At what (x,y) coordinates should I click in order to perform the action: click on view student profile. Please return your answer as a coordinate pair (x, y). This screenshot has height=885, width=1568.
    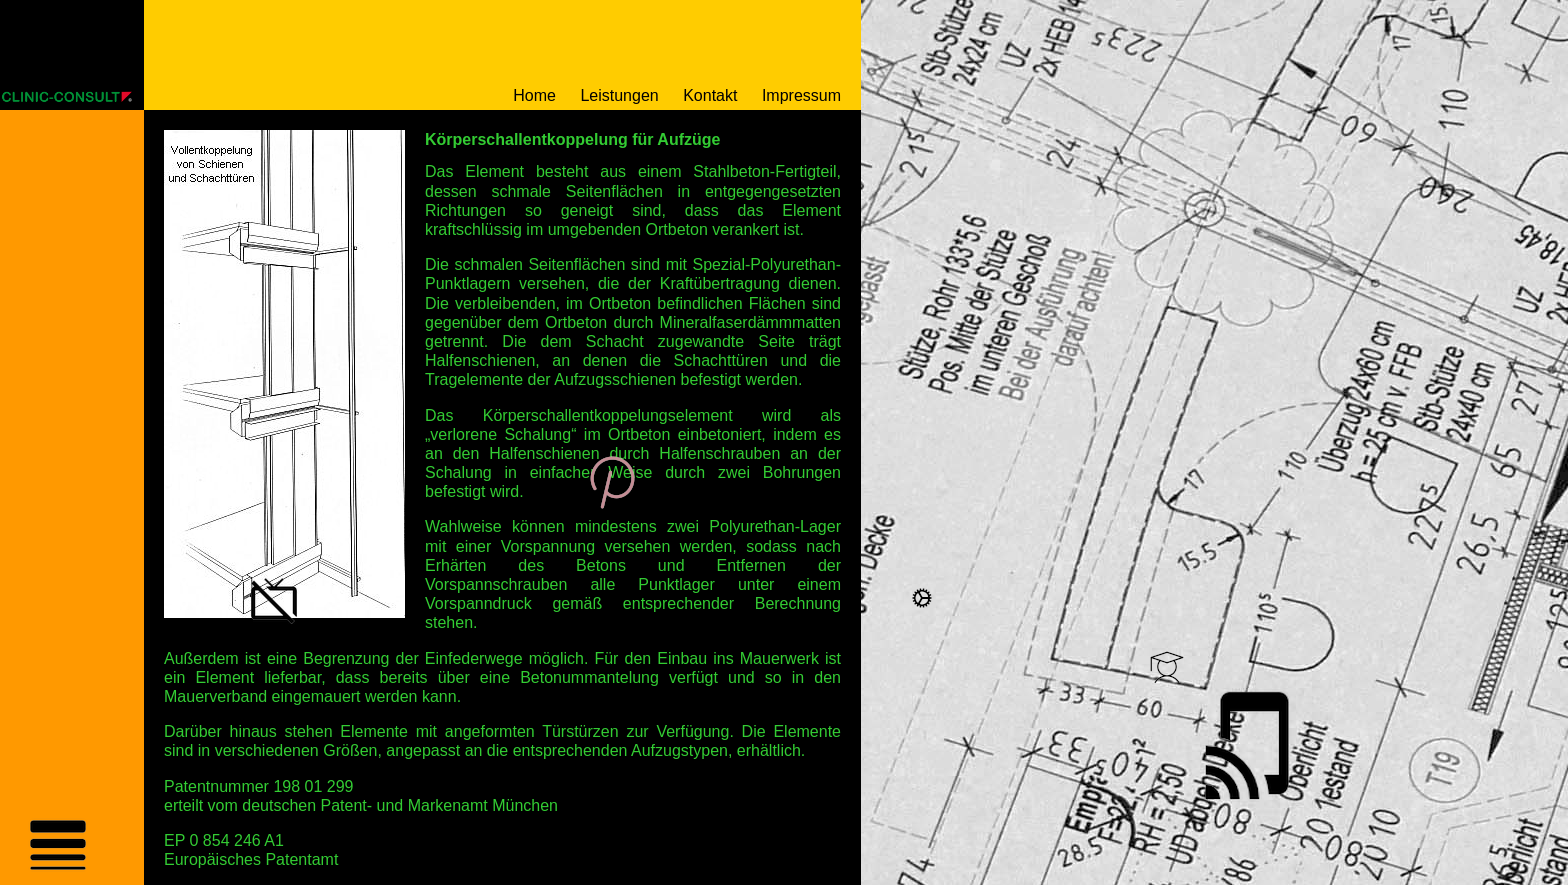
    Looking at the image, I should click on (1167, 668).